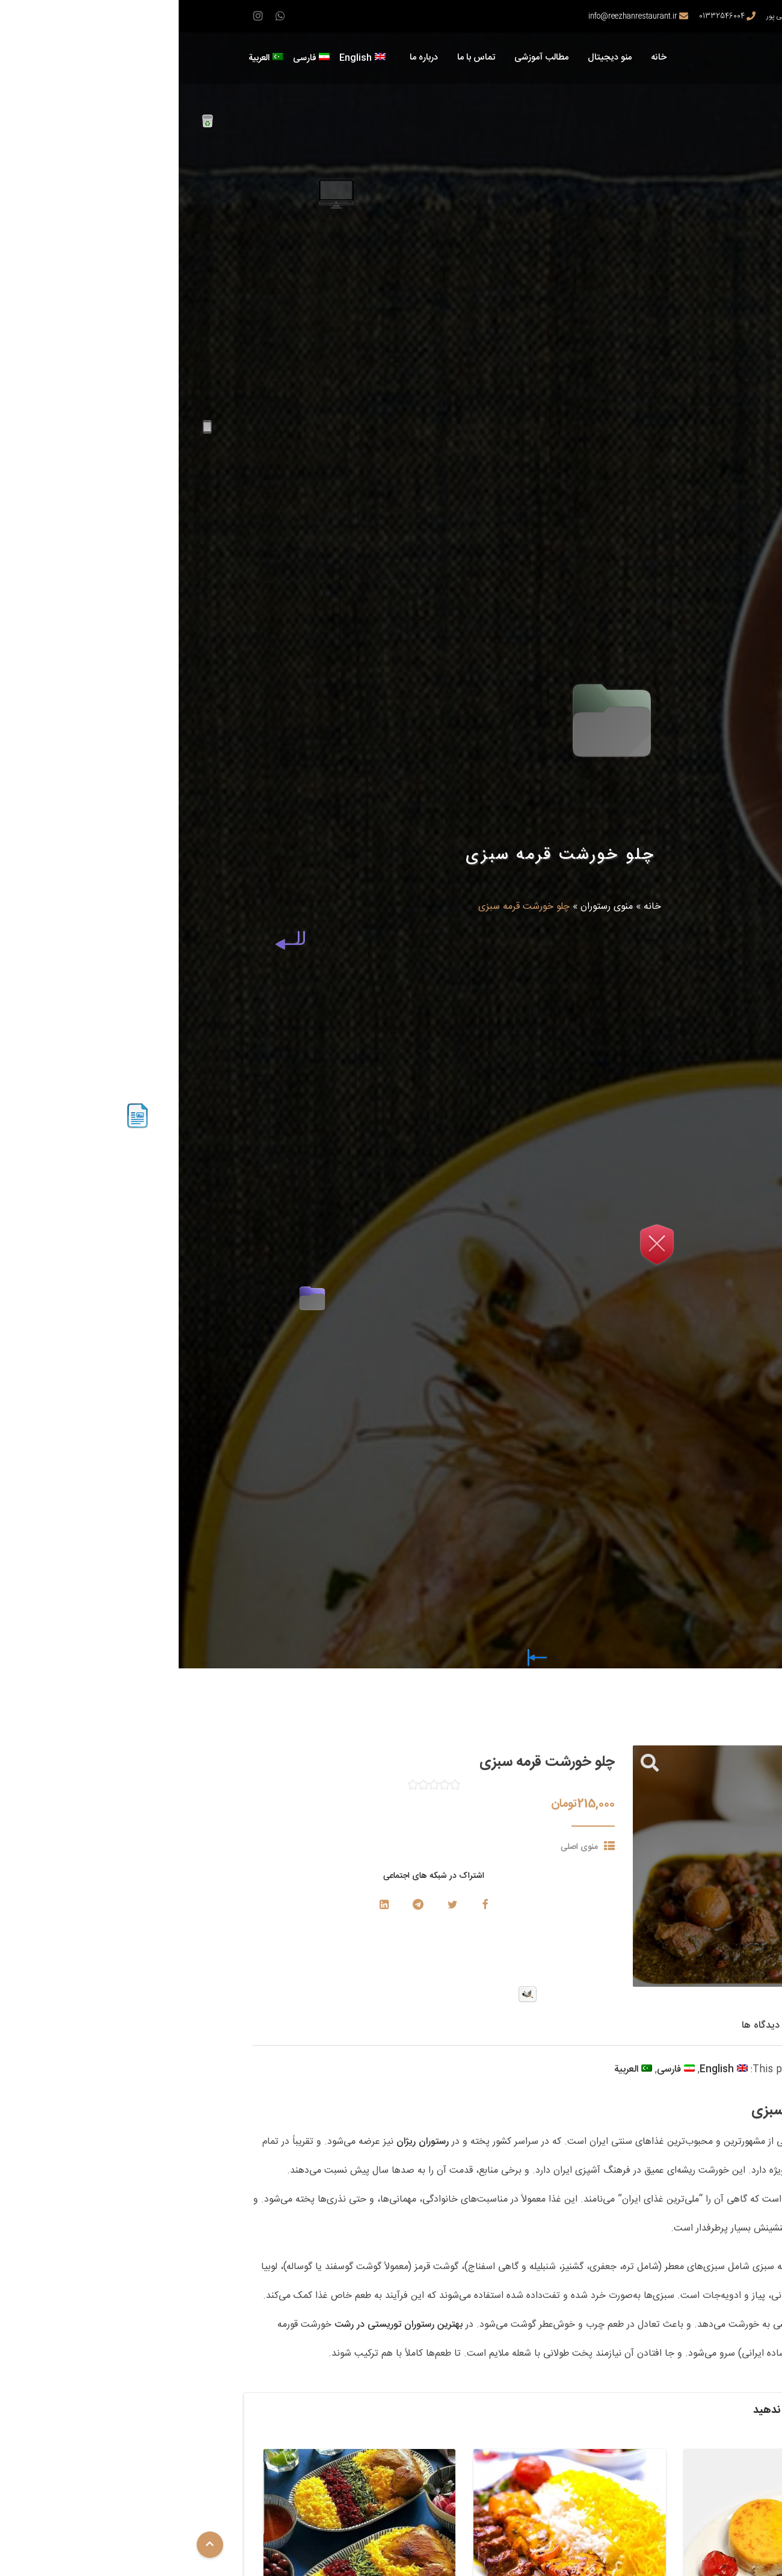 The width and height of the screenshot is (782, 2576). I want to click on navigate to your iMac in the sidebar, so click(336, 194).